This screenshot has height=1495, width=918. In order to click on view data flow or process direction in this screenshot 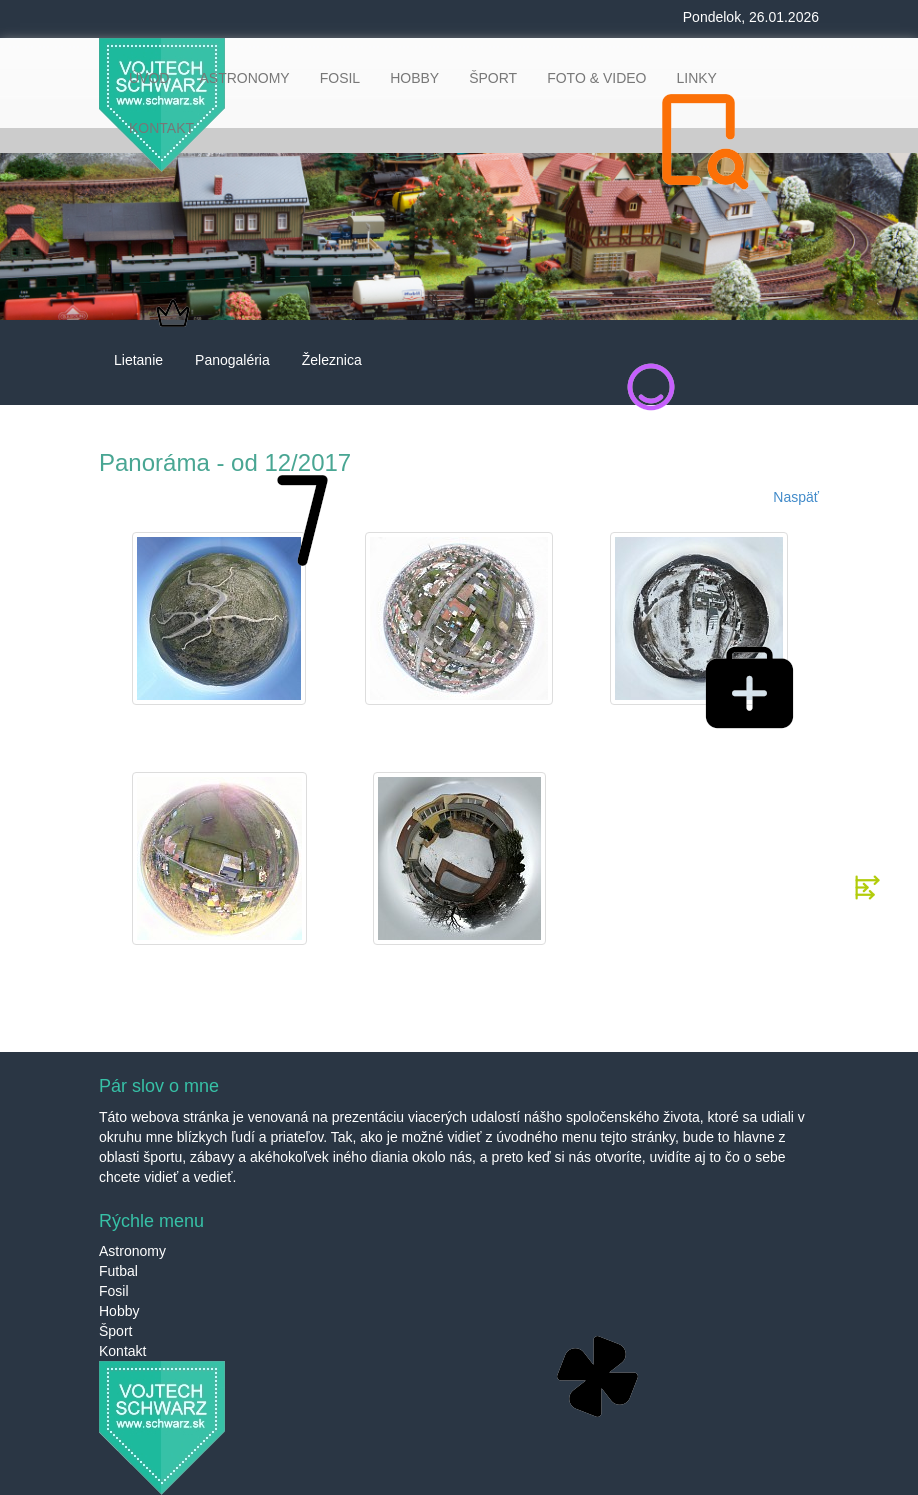, I will do `click(867, 887)`.